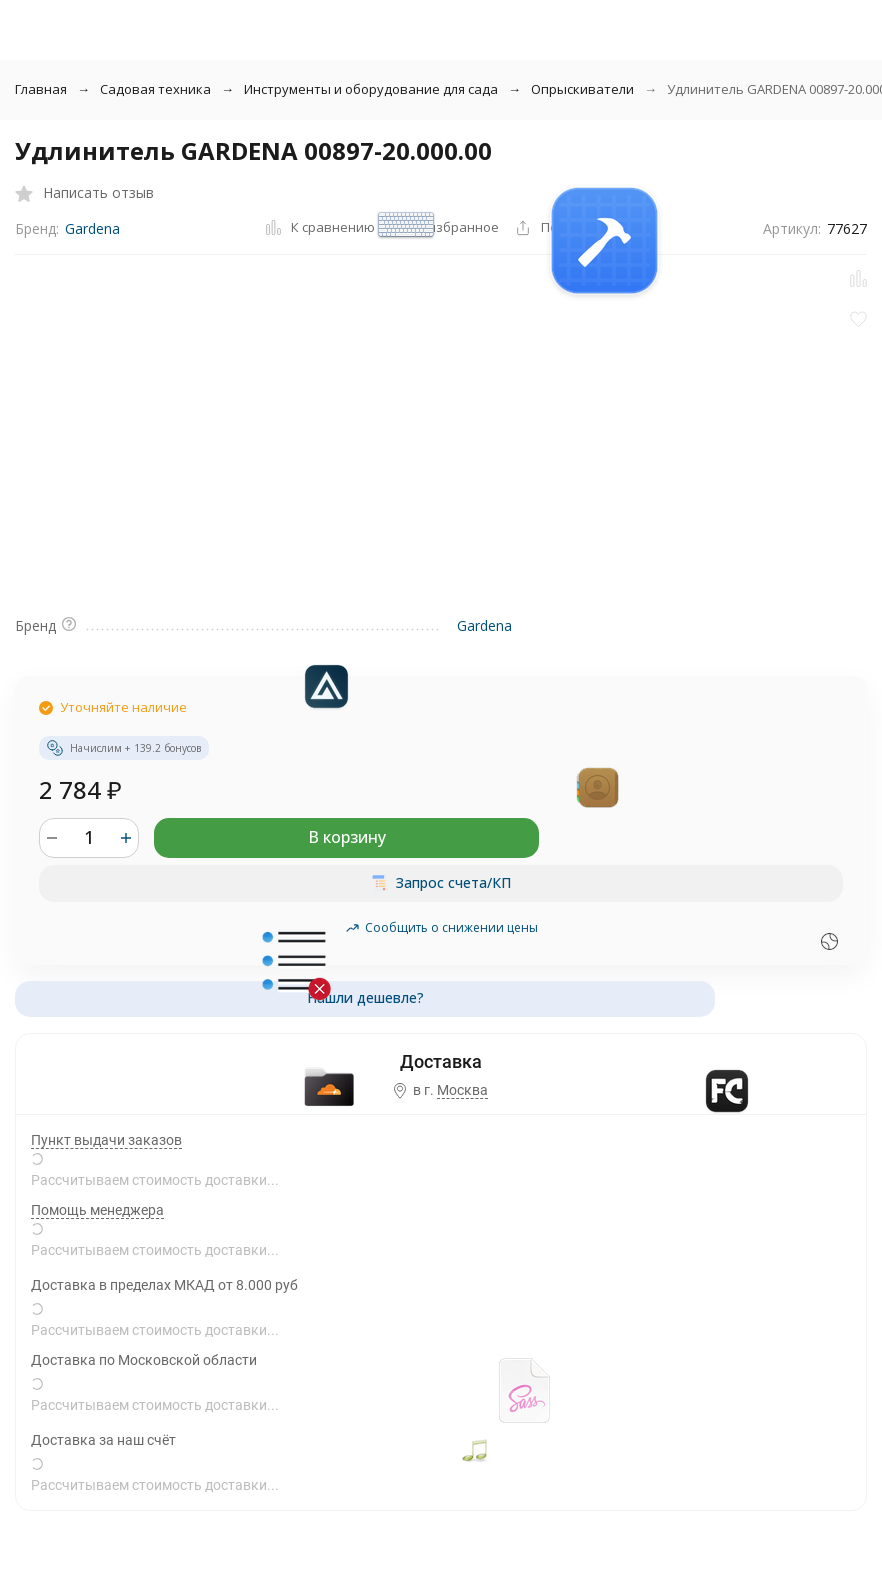 The width and height of the screenshot is (882, 1591). I want to click on indicates an audio file type, so click(474, 1450).